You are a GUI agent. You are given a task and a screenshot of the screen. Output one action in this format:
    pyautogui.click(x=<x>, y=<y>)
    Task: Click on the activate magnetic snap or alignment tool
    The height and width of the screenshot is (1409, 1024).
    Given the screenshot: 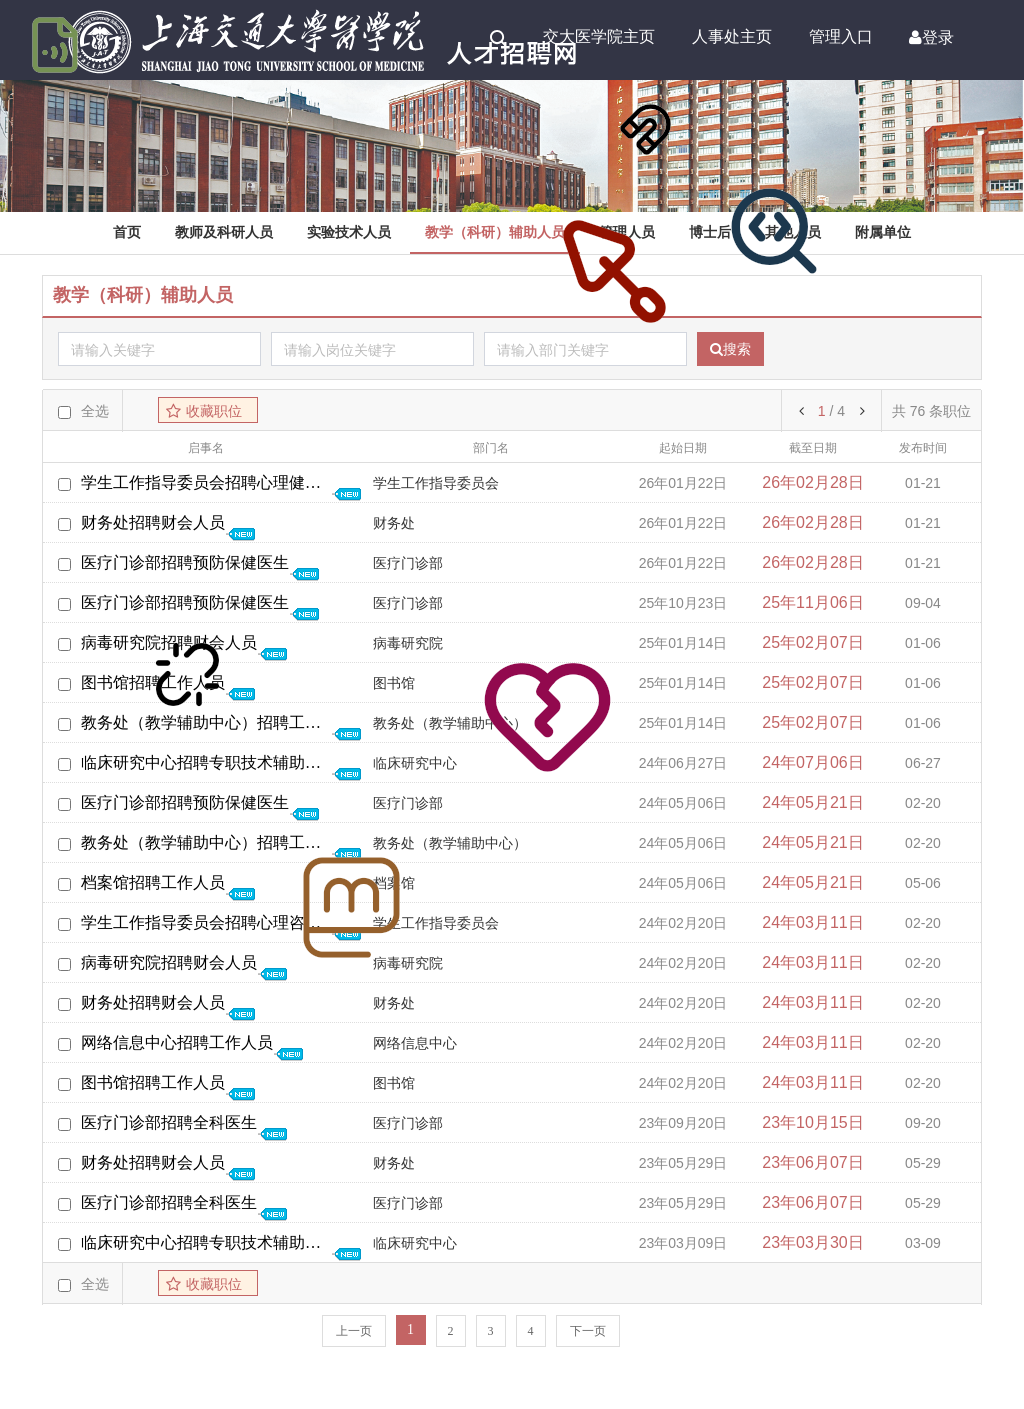 What is the action you would take?
    pyautogui.click(x=645, y=129)
    